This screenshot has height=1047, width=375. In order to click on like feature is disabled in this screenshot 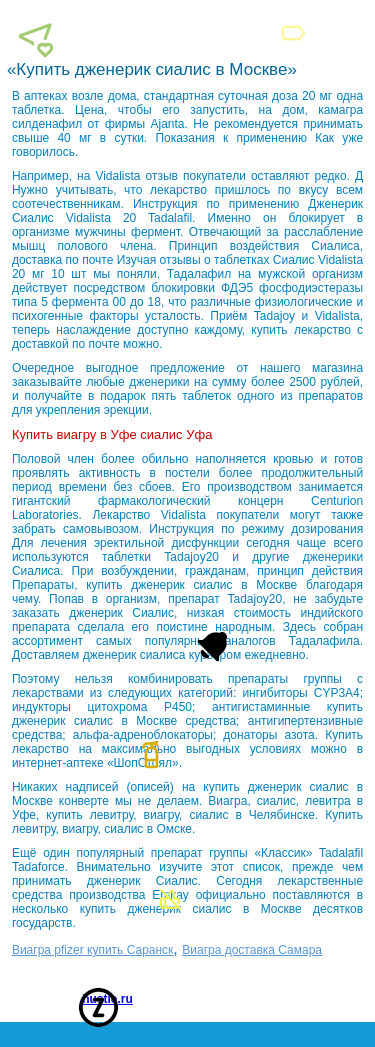, I will do `click(170, 899)`.